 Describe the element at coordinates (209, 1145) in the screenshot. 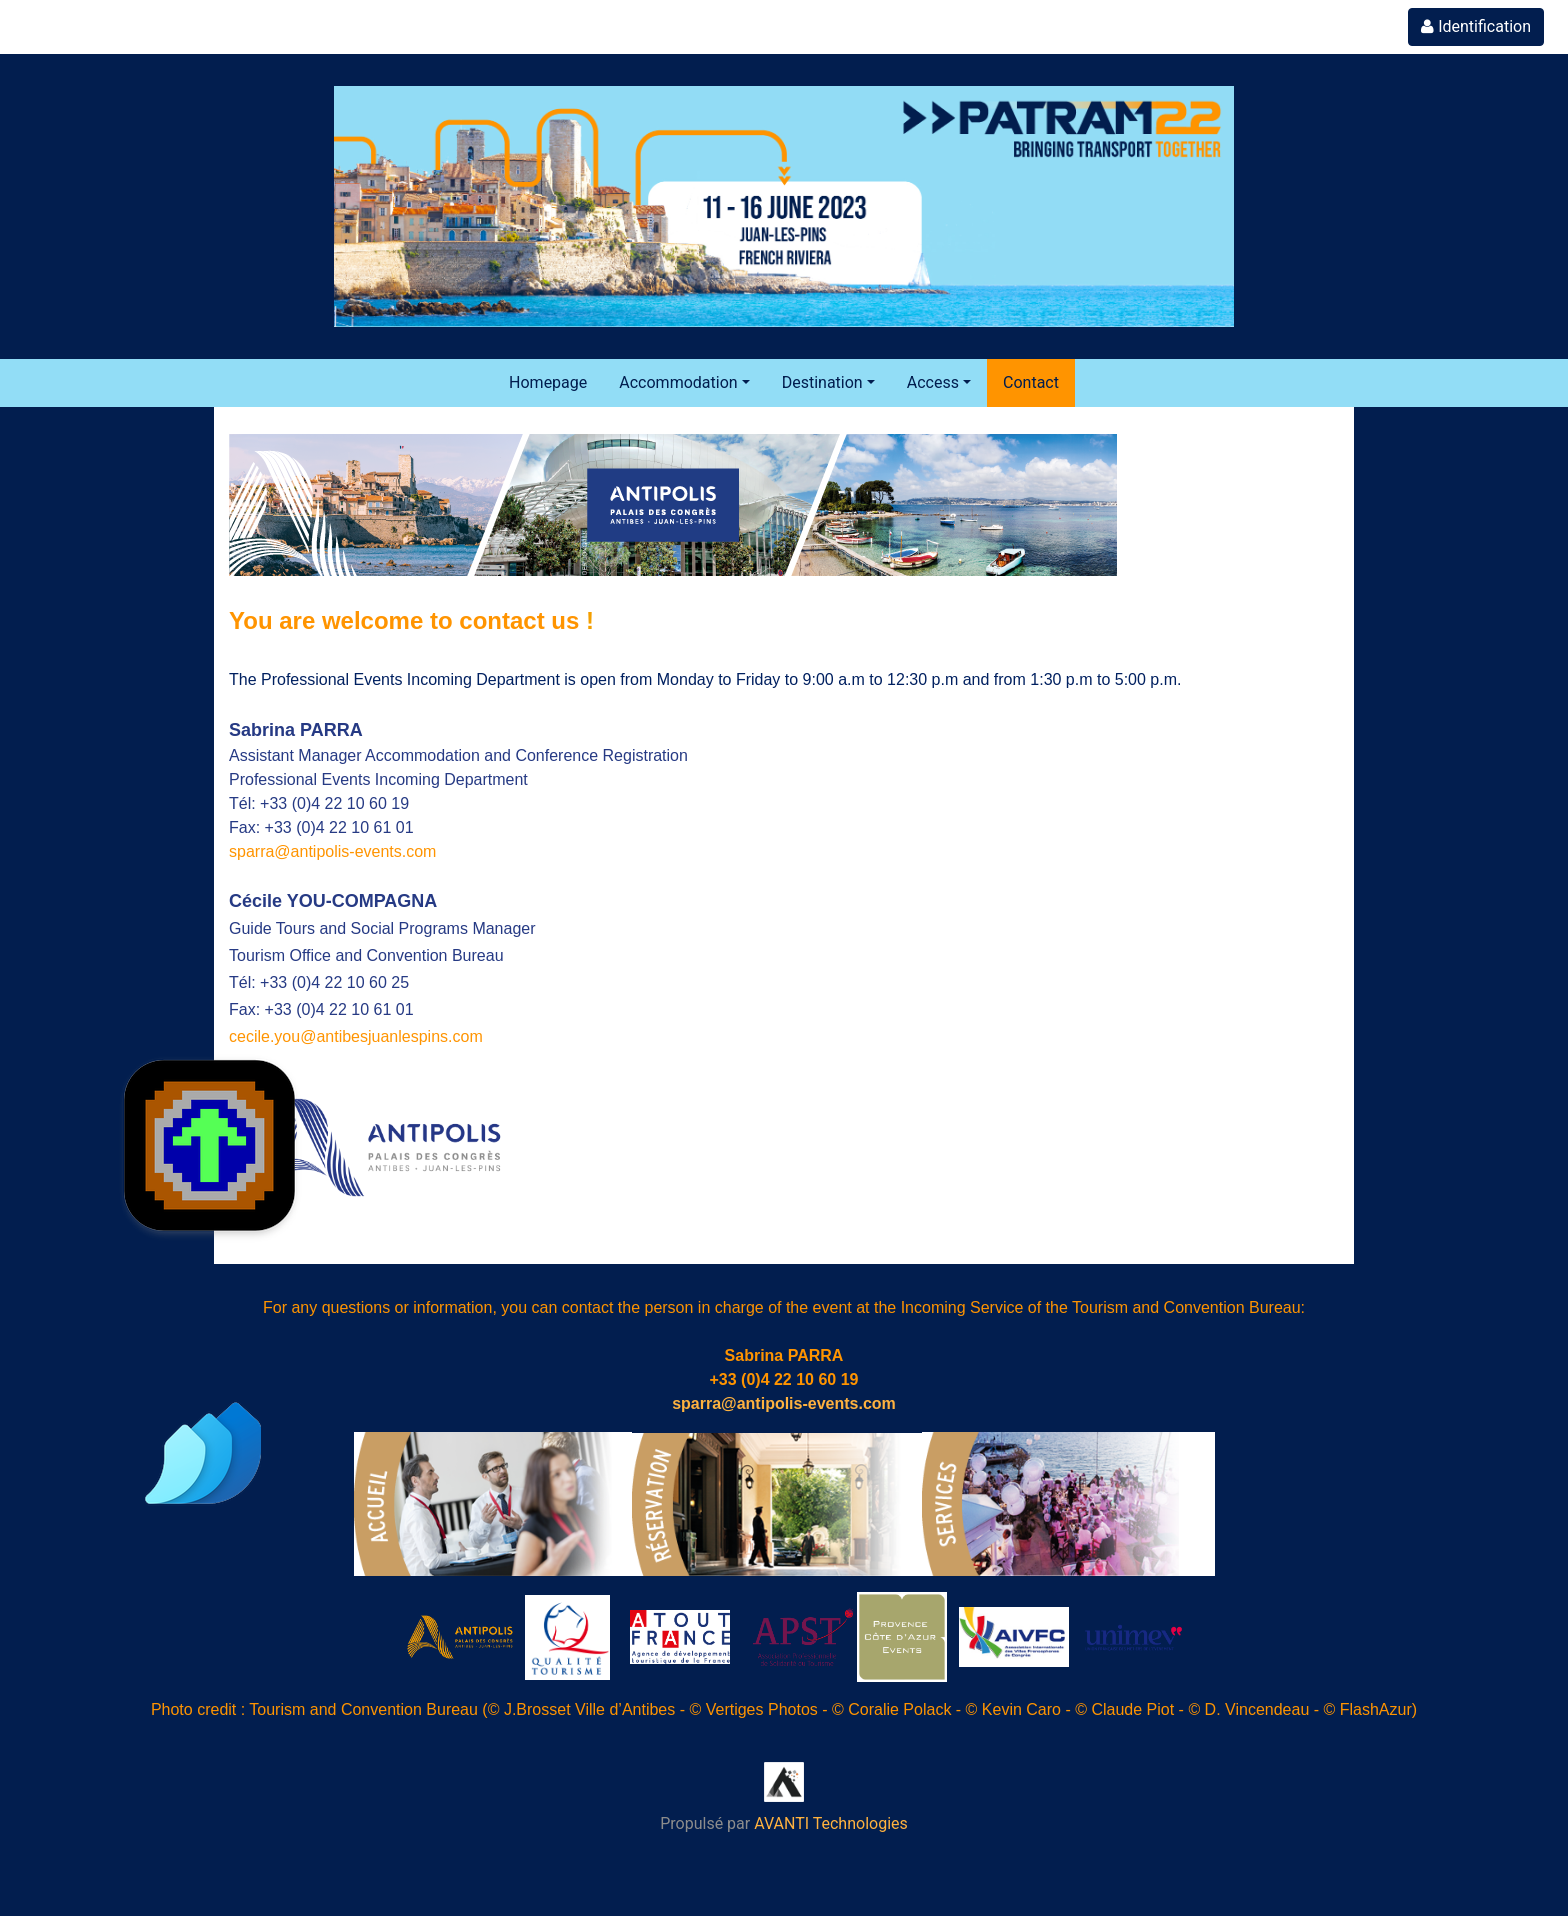

I see `launch the AAAAXY puzzle game` at that location.